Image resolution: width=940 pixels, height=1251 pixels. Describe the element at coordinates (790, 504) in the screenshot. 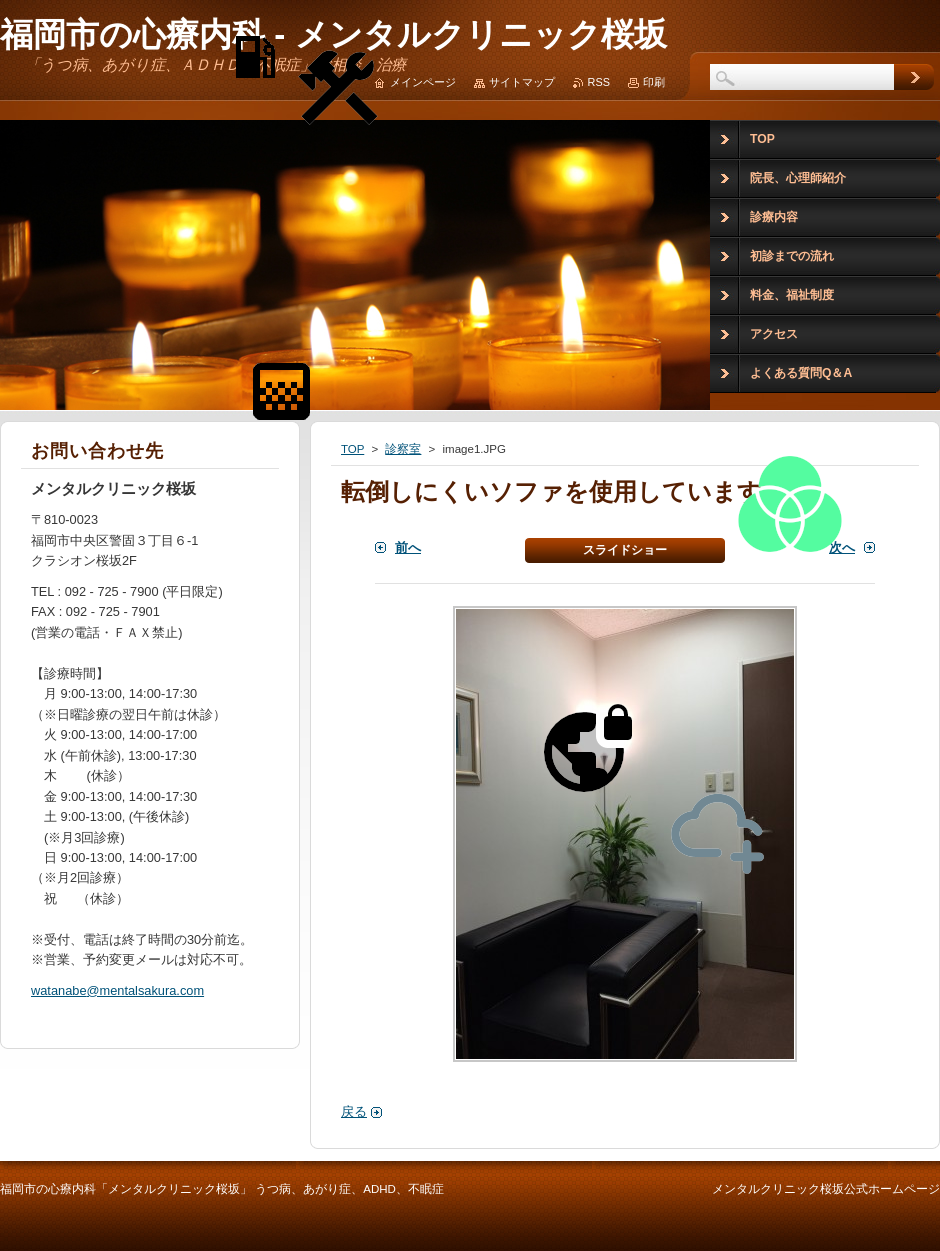

I see `adjust color filter settings` at that location.